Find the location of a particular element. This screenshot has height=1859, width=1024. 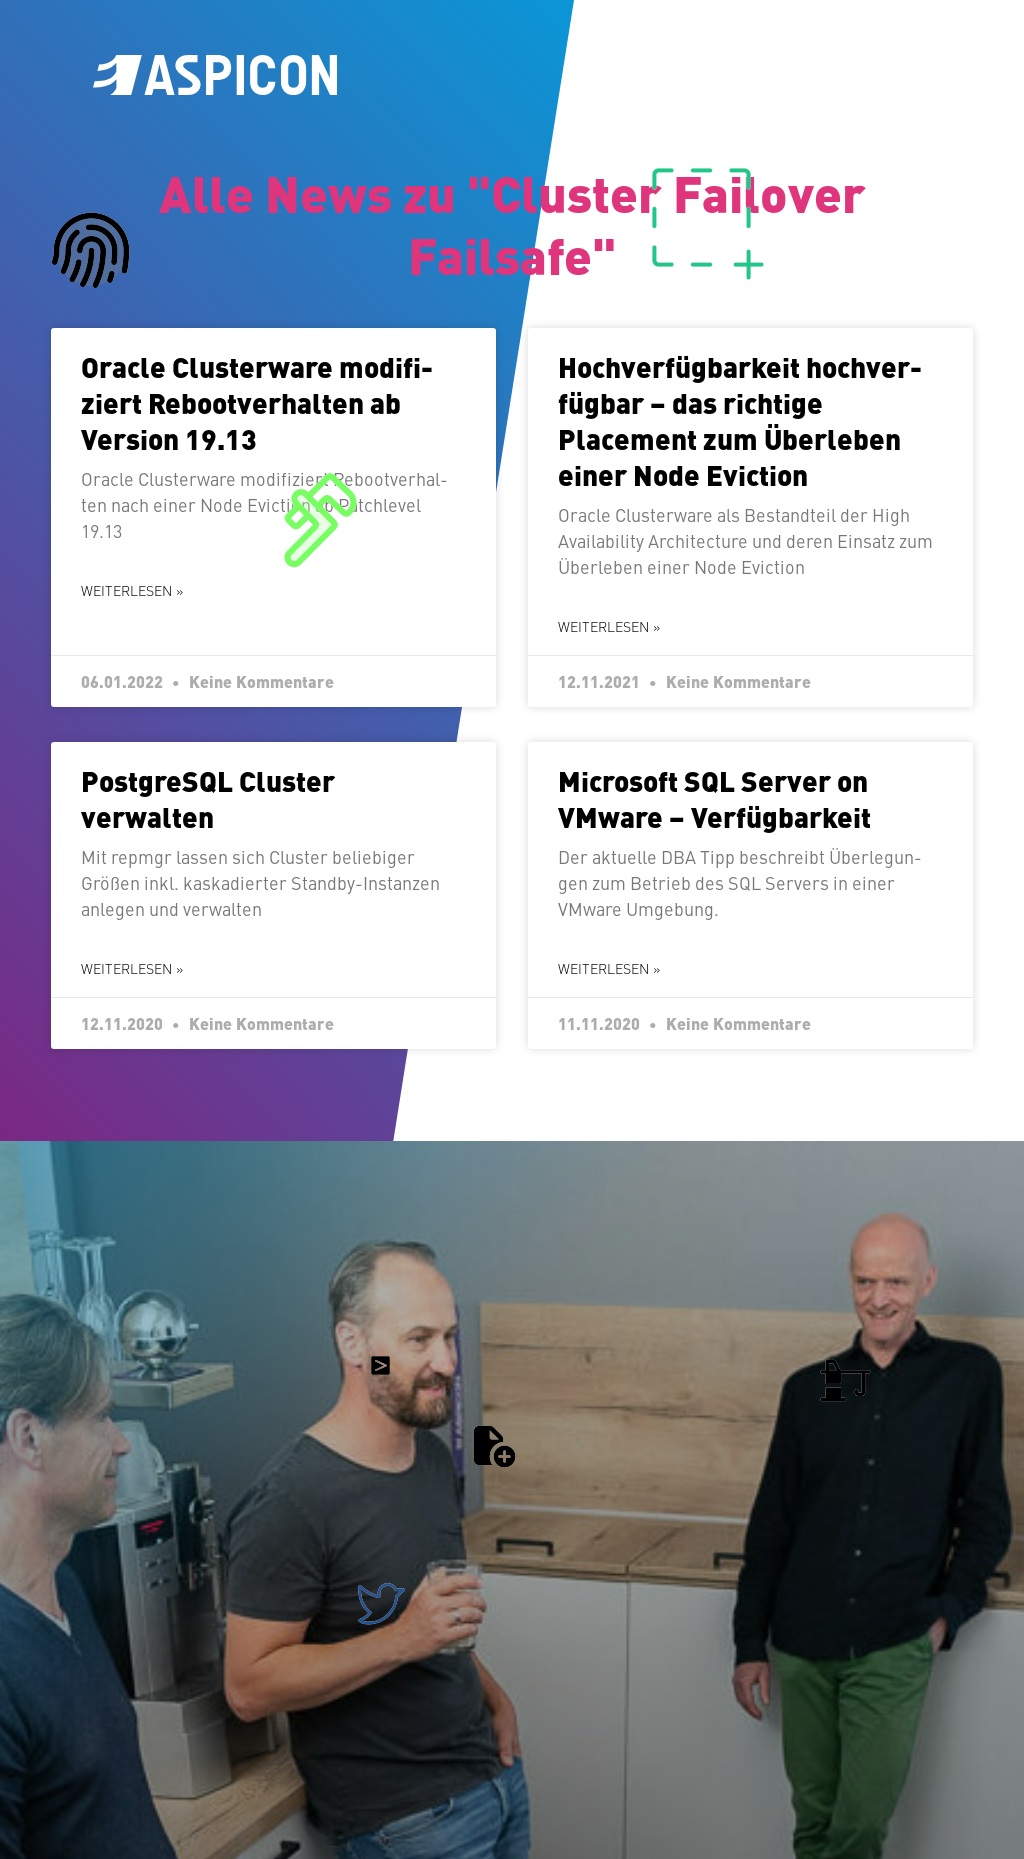

navigate to next item or page is located at coordinates (380, 1365).